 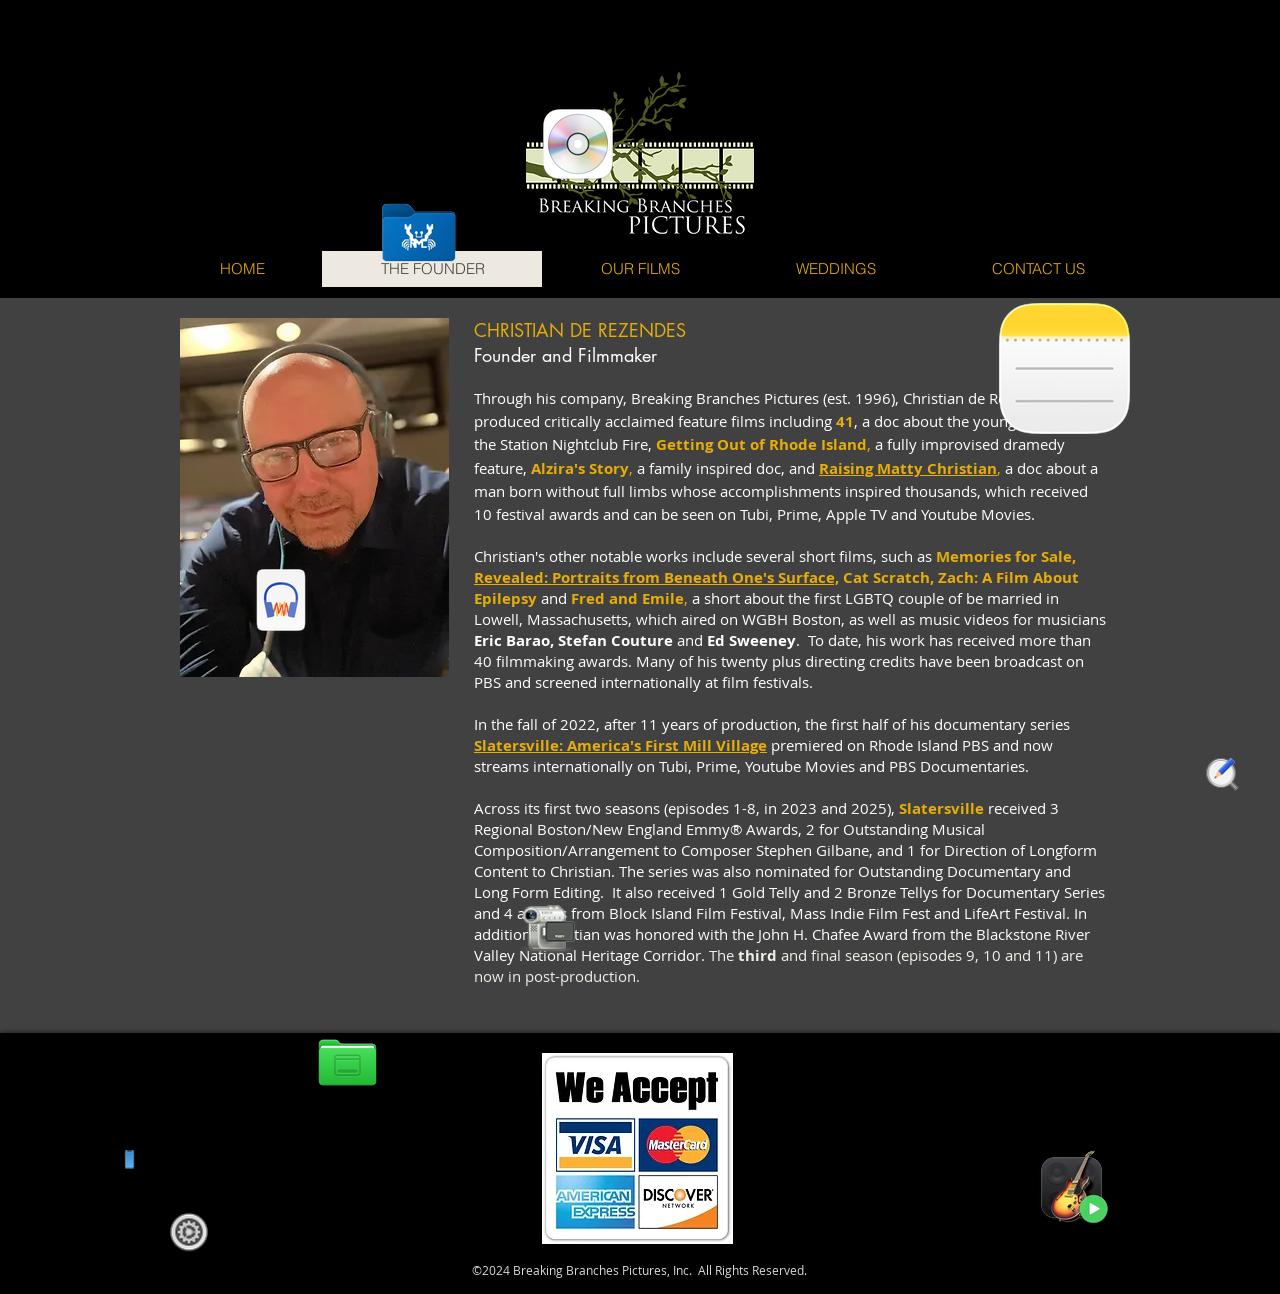 I want to click on play audio in GarageBand, so click(x=1071, y=1187).